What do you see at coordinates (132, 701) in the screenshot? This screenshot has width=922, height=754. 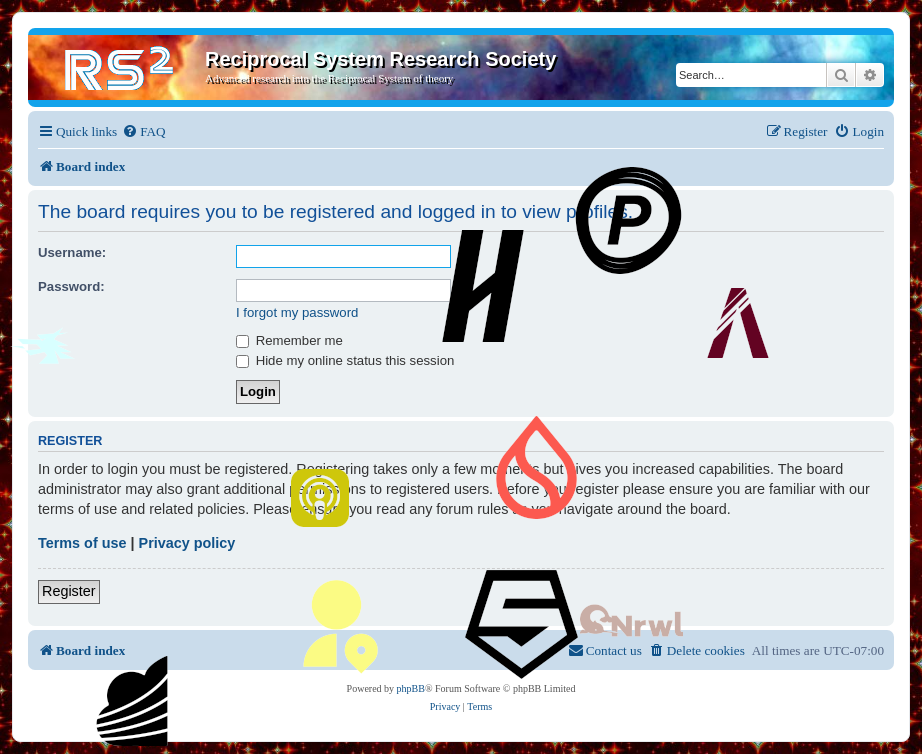 I see `opennebula cloud management platform logo` at bounding box center [132, 701].